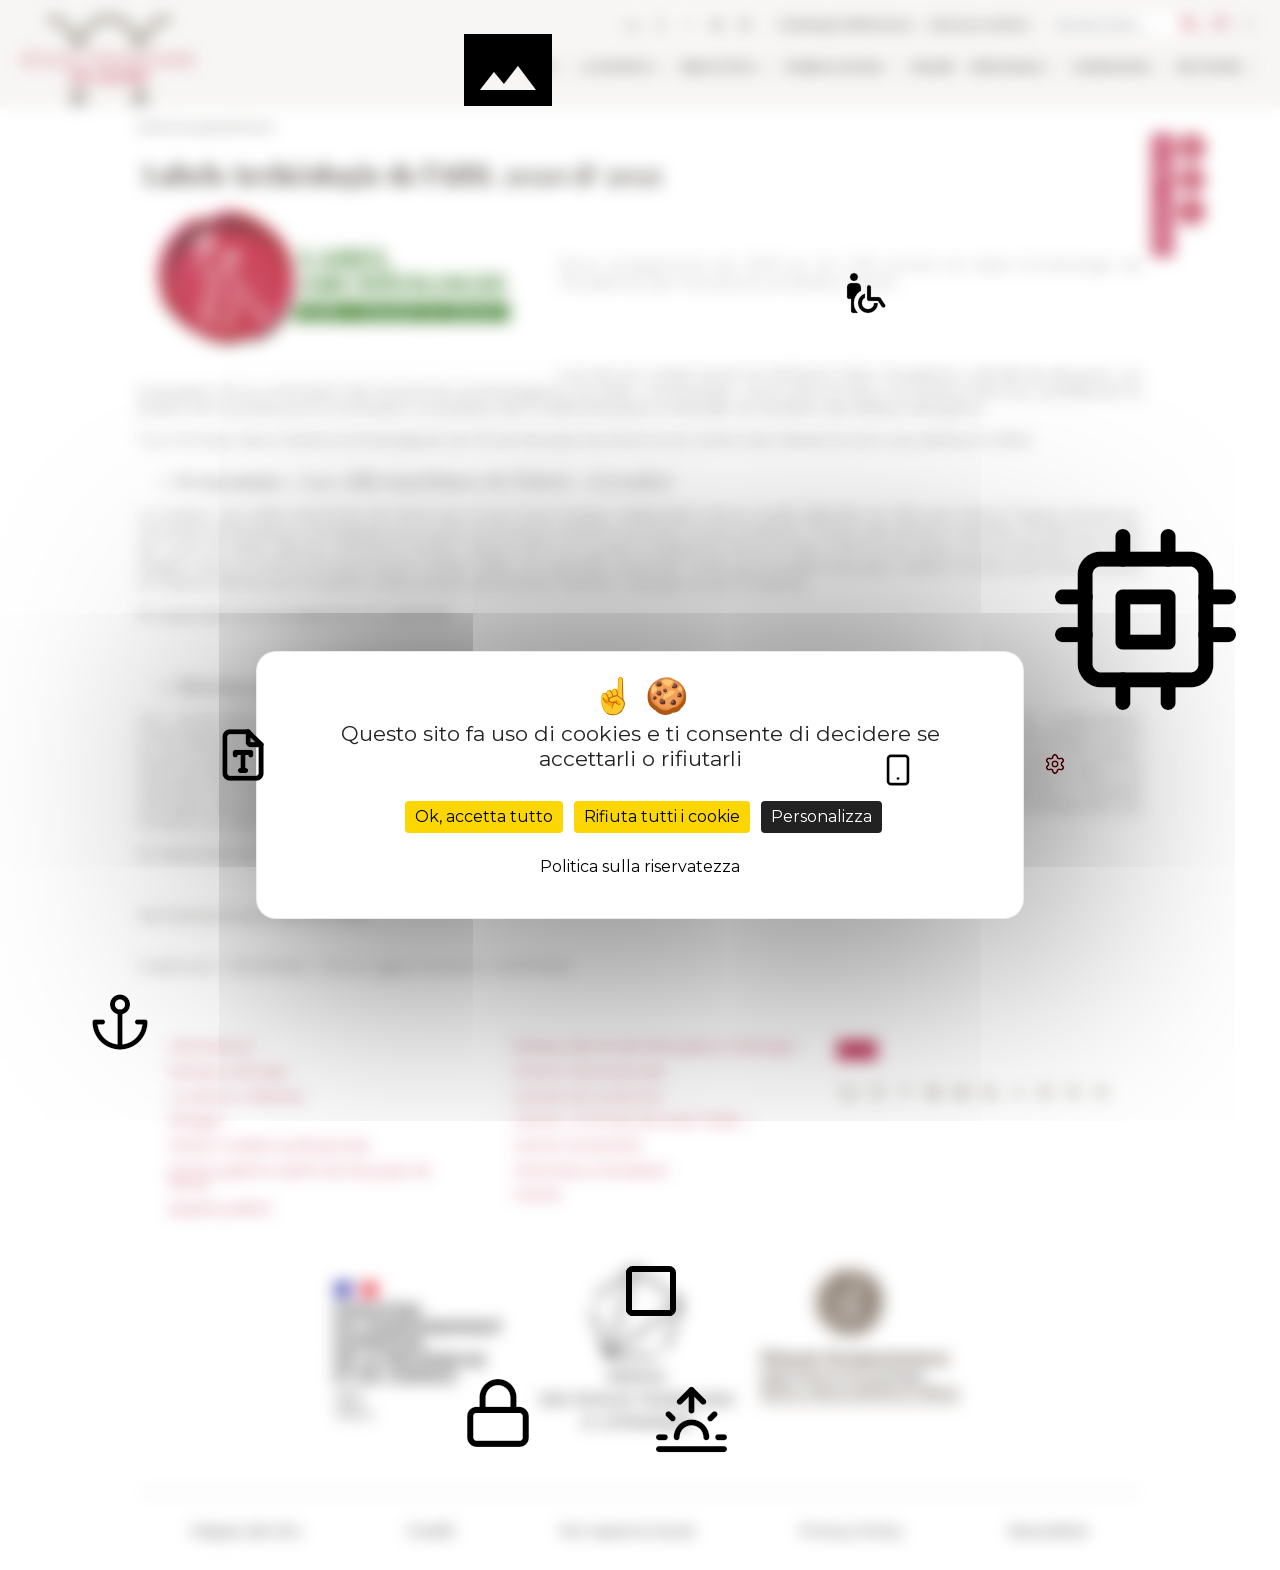 The width and height of the screenshot is (1280, 1570). Describe the element at coordinates (498, 1413) in the screenshot. I see `lock or secure this item` at that location.